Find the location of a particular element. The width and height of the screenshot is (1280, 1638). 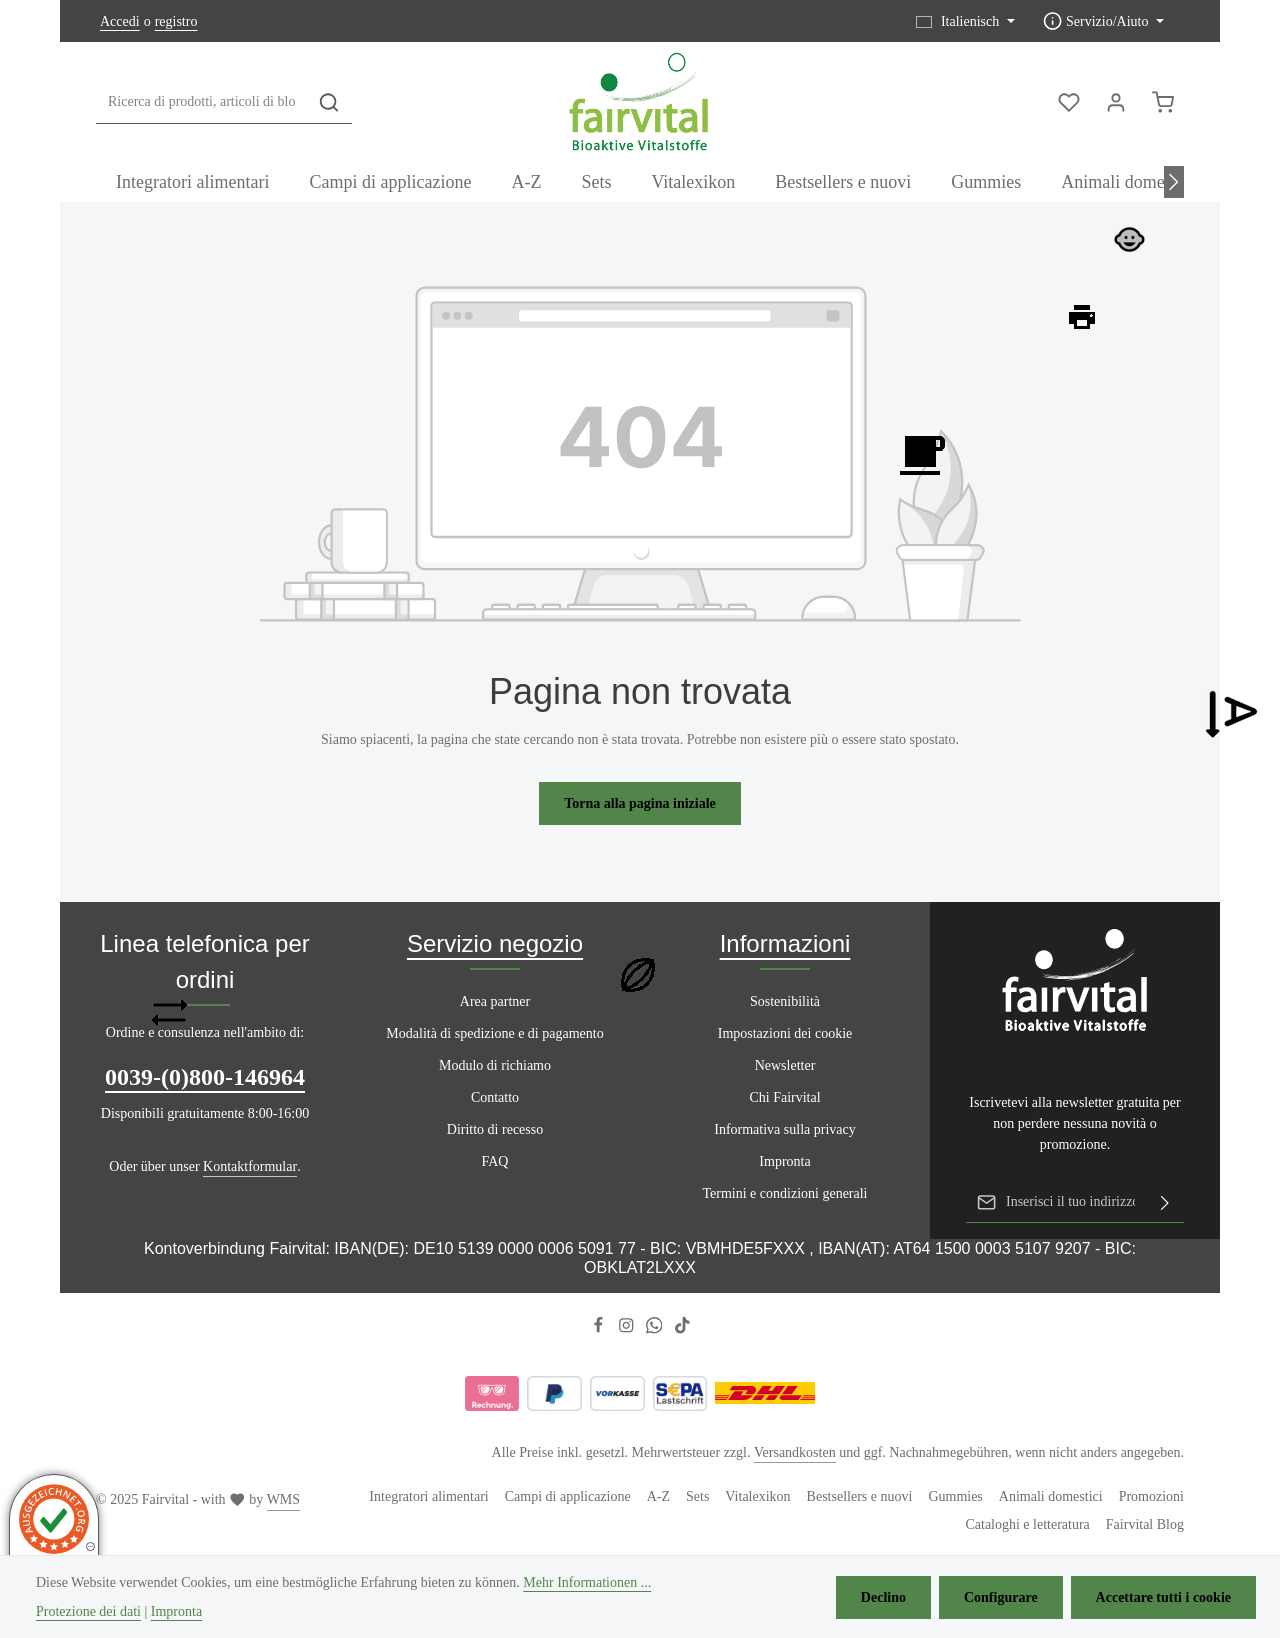

find nearby coffee shops or cafes is located at coordinates (922, 455).